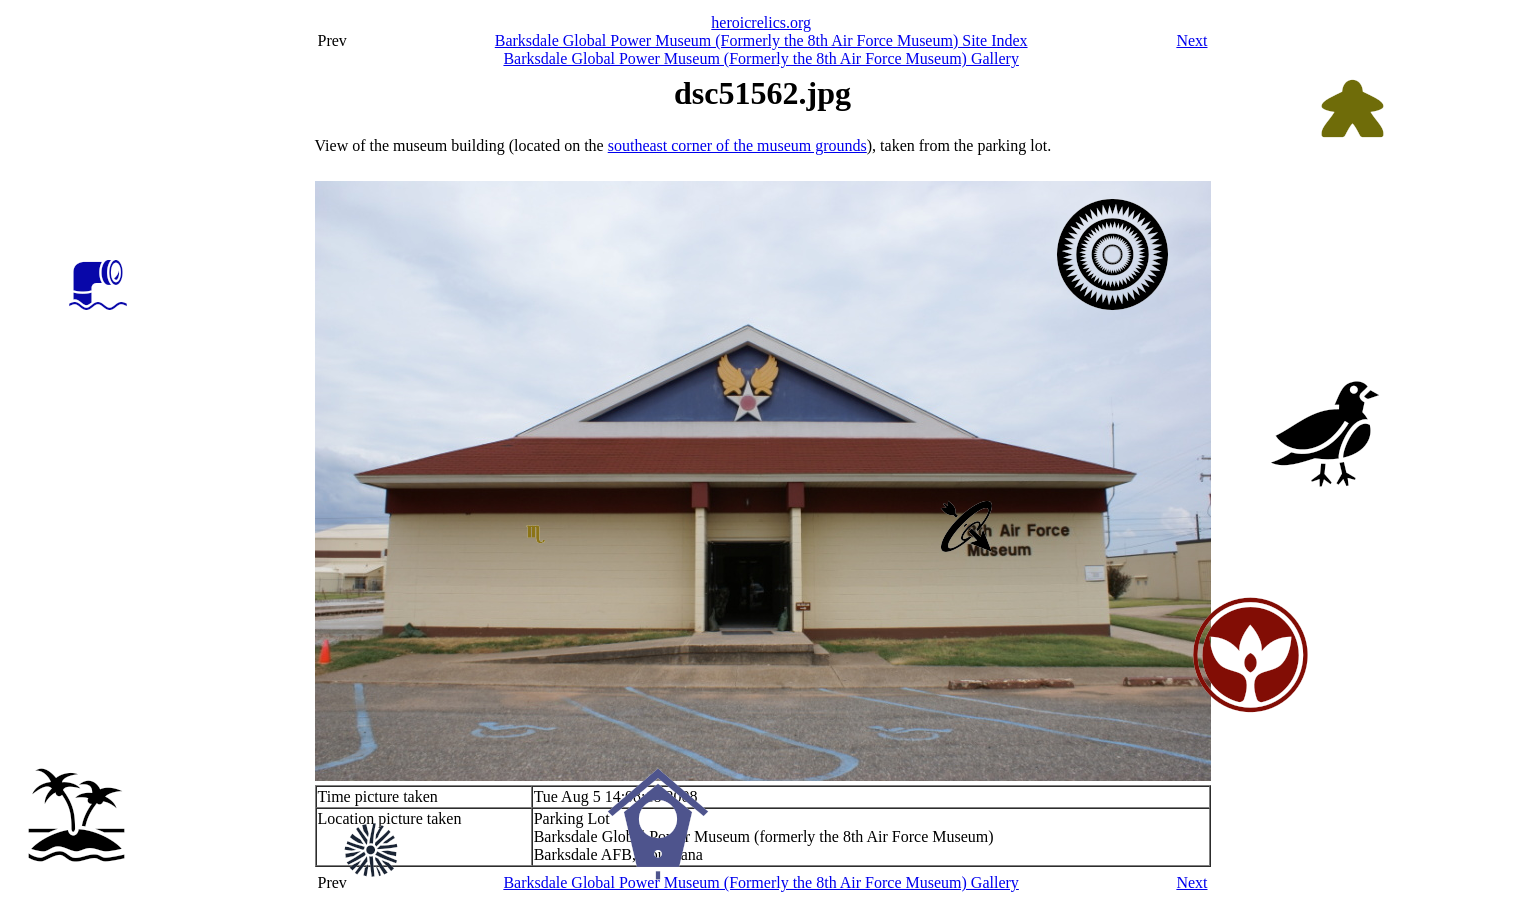 This screenshot has height=906, width=1525. What do you see at coordinates (1325, 434) in the screenshot?
I see `decorative bird illustration for nature-themed game` at bounding box center [1325, 434].